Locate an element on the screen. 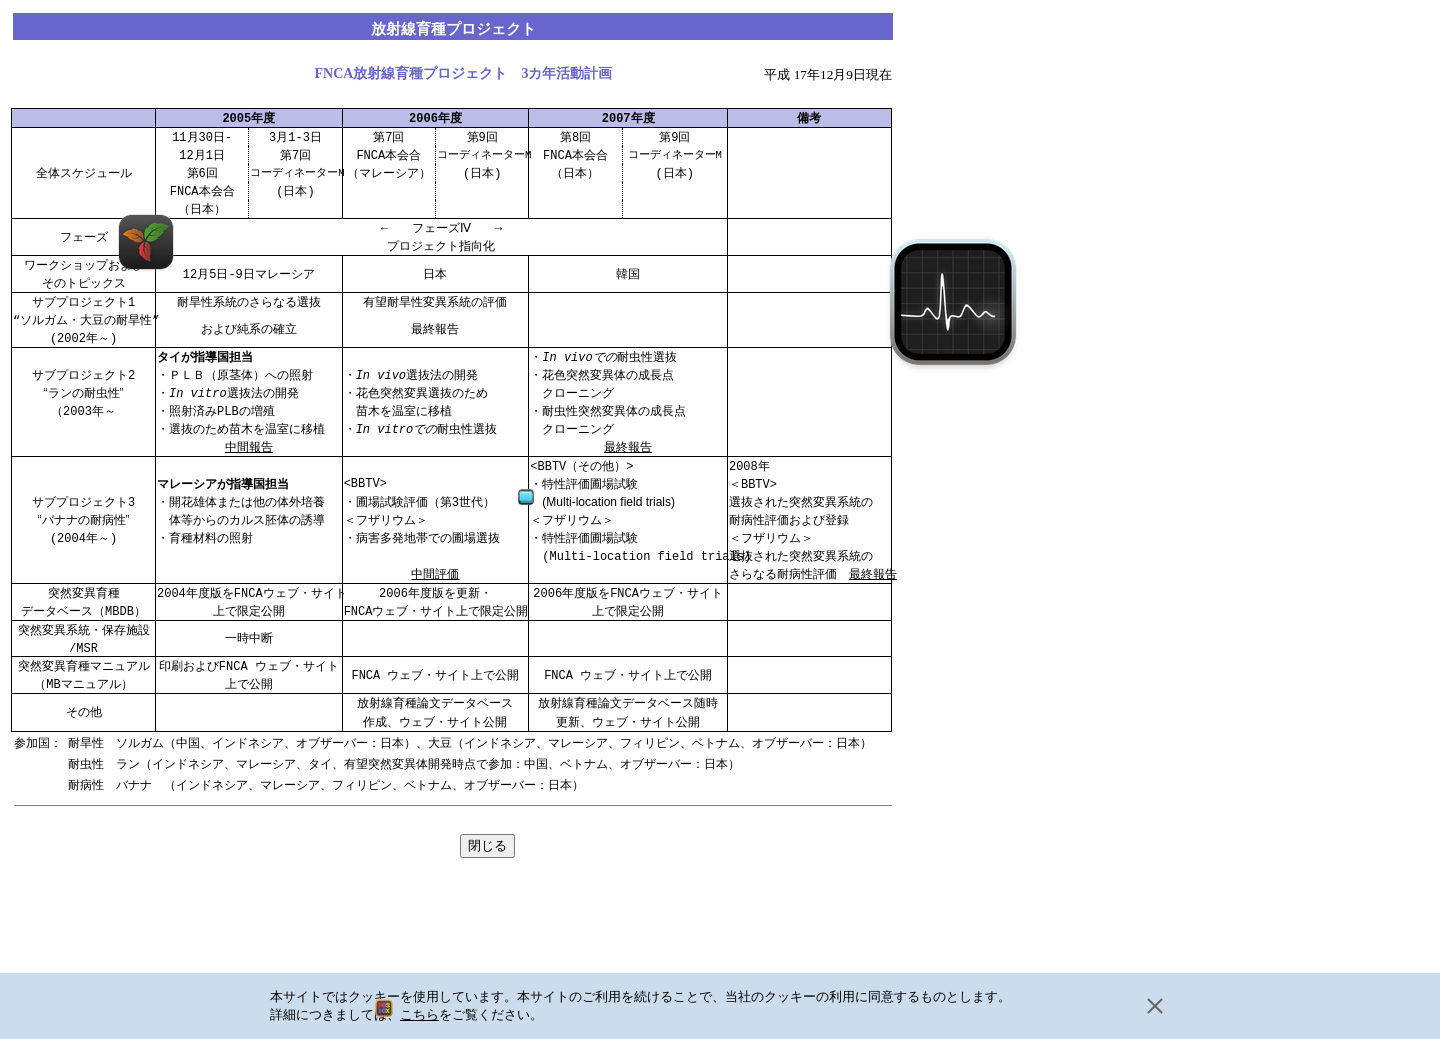 The height and width of the screenshot is (1039, 1440). launch dosbox-x emulator is located at coordinates (384, 1008).